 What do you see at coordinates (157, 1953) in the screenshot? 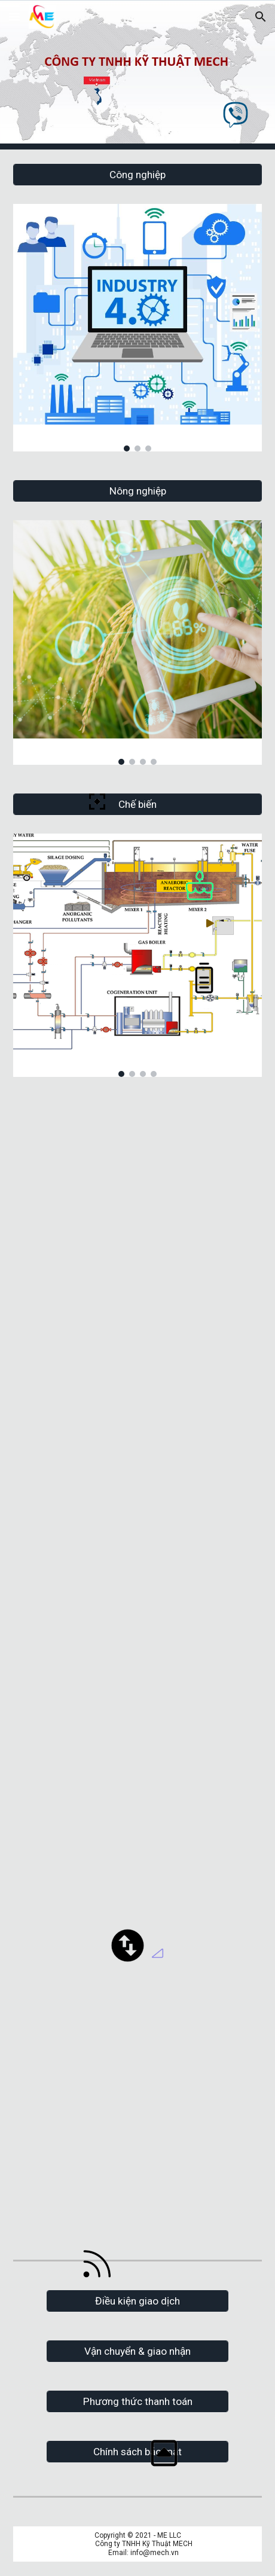
I see `play media or start playback` at bounding box center [157, 1953].